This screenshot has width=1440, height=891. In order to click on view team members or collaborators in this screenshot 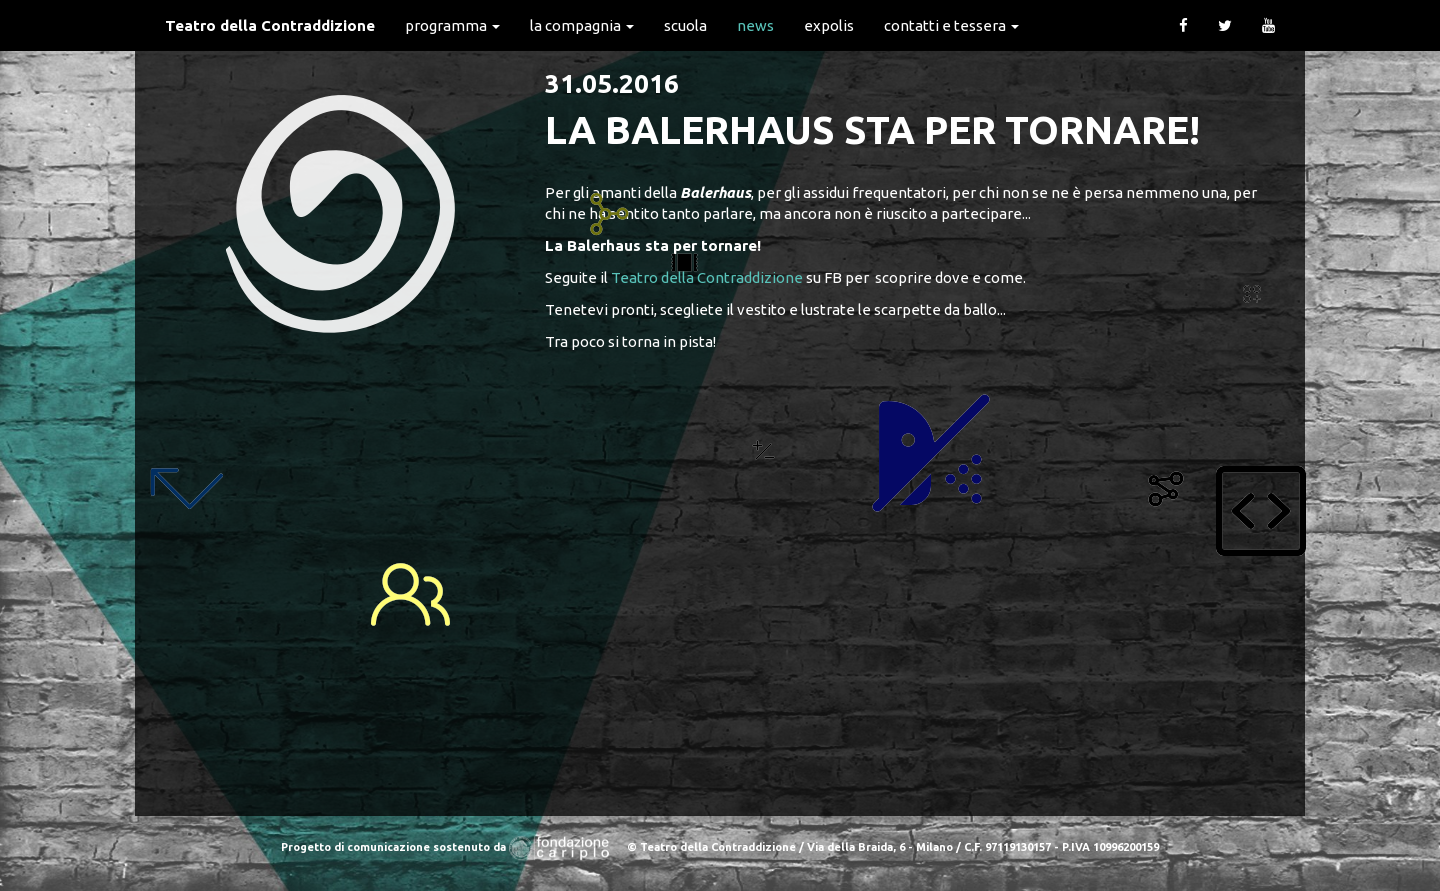, I will do `click(410, 594)`.